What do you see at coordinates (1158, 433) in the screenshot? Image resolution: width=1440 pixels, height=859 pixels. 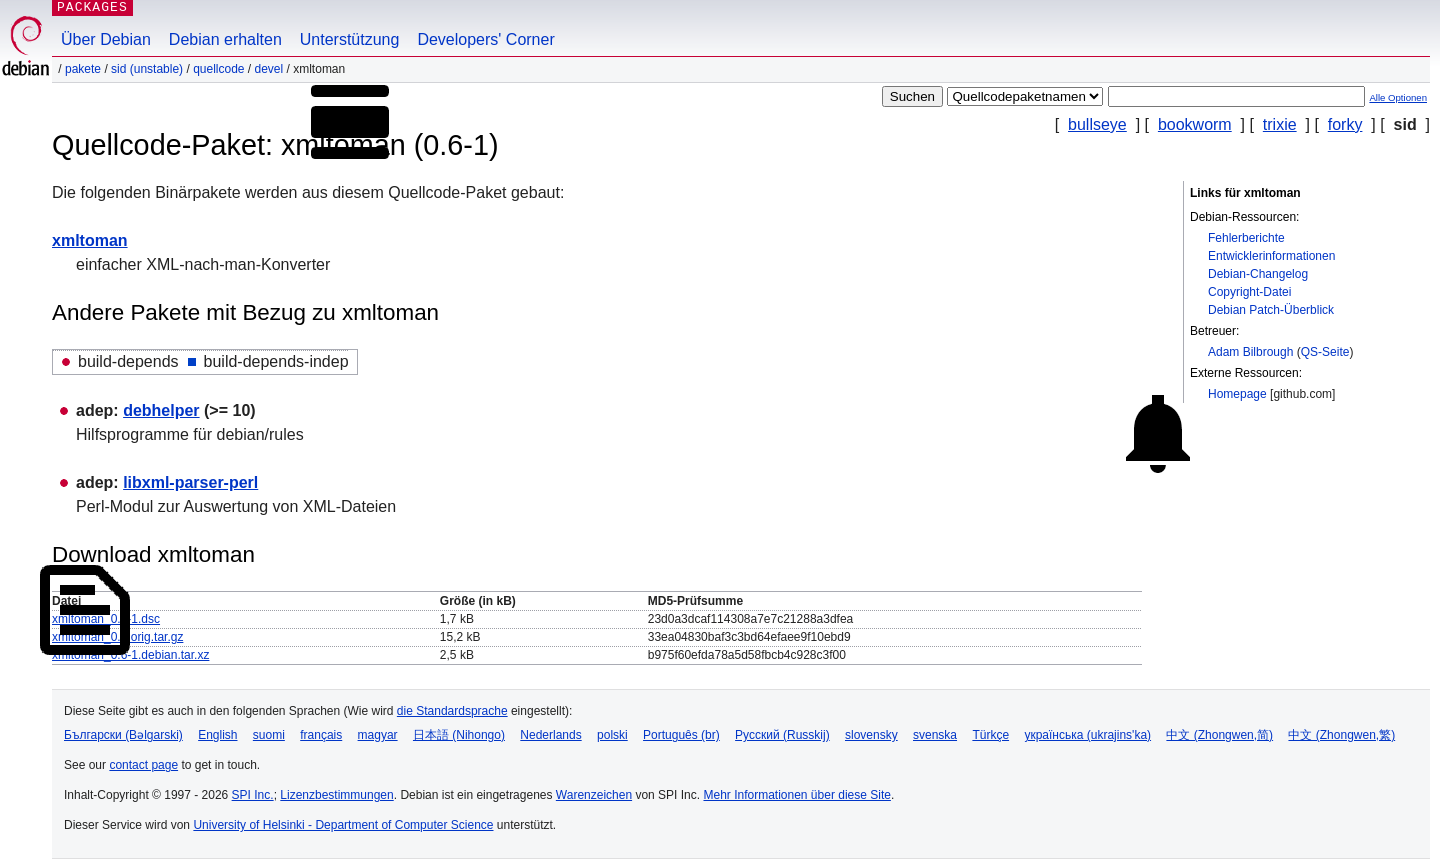 I see `view your notifications` at bounding box center [1158, 433].